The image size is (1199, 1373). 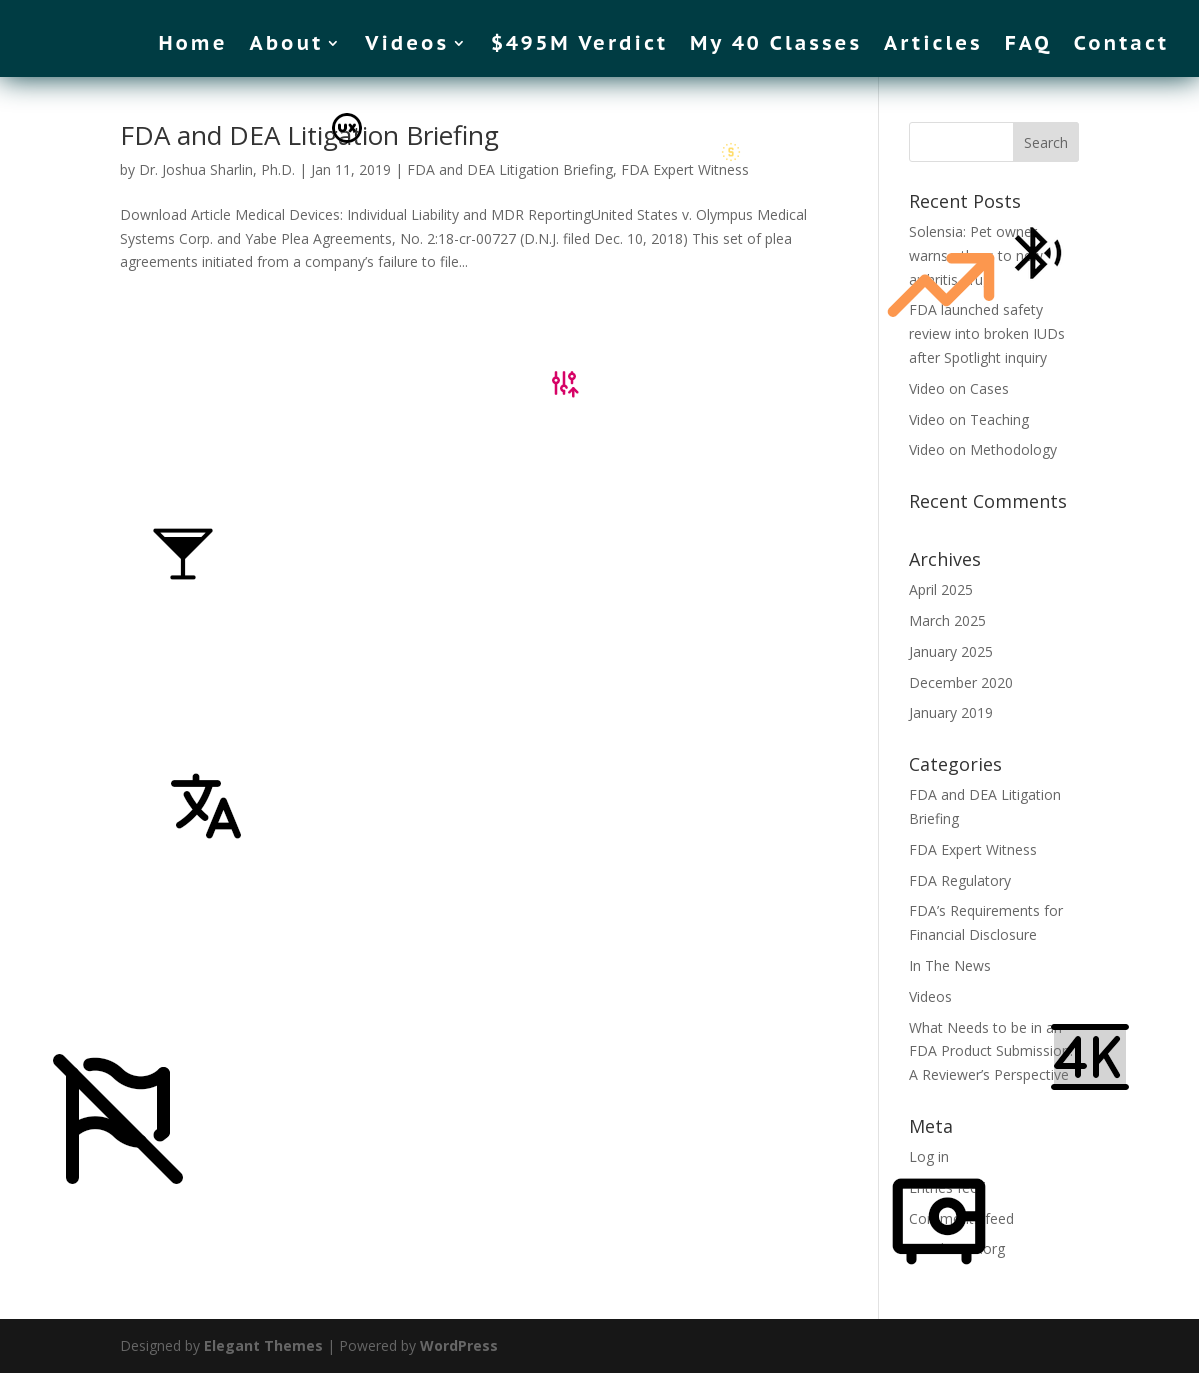 I want to click on adjust settings or preferences, so click(x=564, y=383).